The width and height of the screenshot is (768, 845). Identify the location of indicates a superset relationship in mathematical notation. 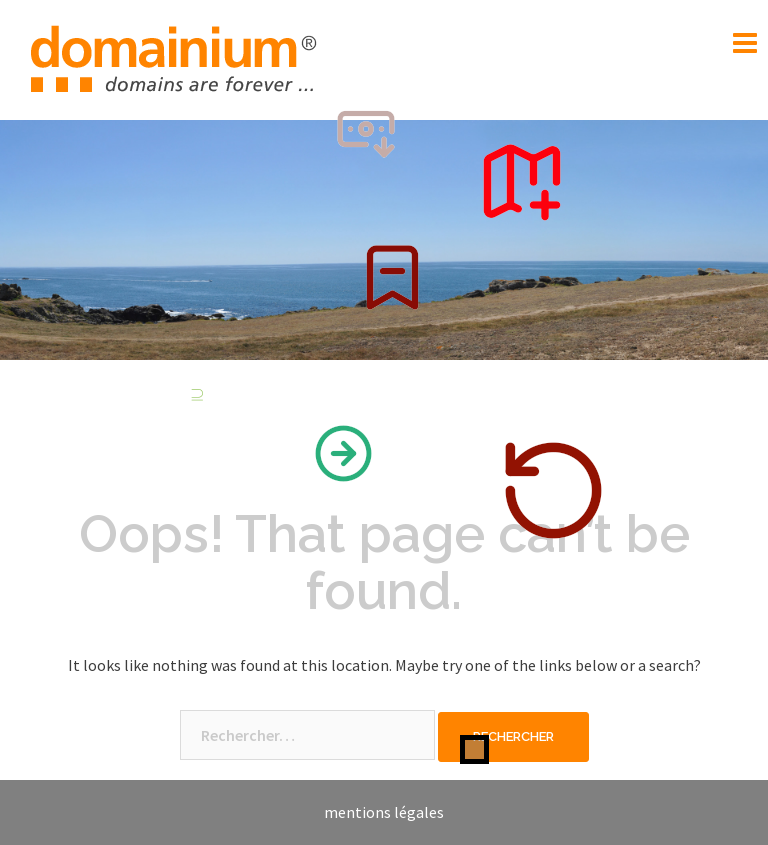
(197, 395).